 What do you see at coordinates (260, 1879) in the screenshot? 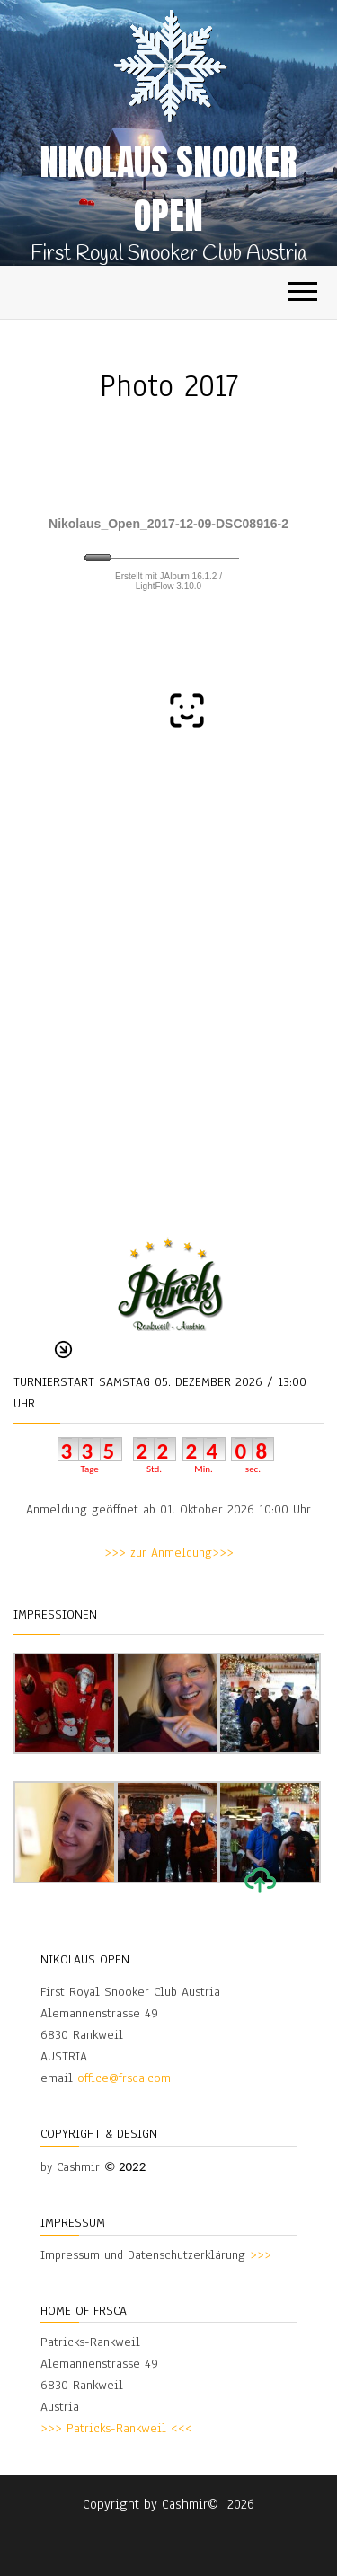
I see `upload file to cloud storage` at bounding box center [260, 1879].